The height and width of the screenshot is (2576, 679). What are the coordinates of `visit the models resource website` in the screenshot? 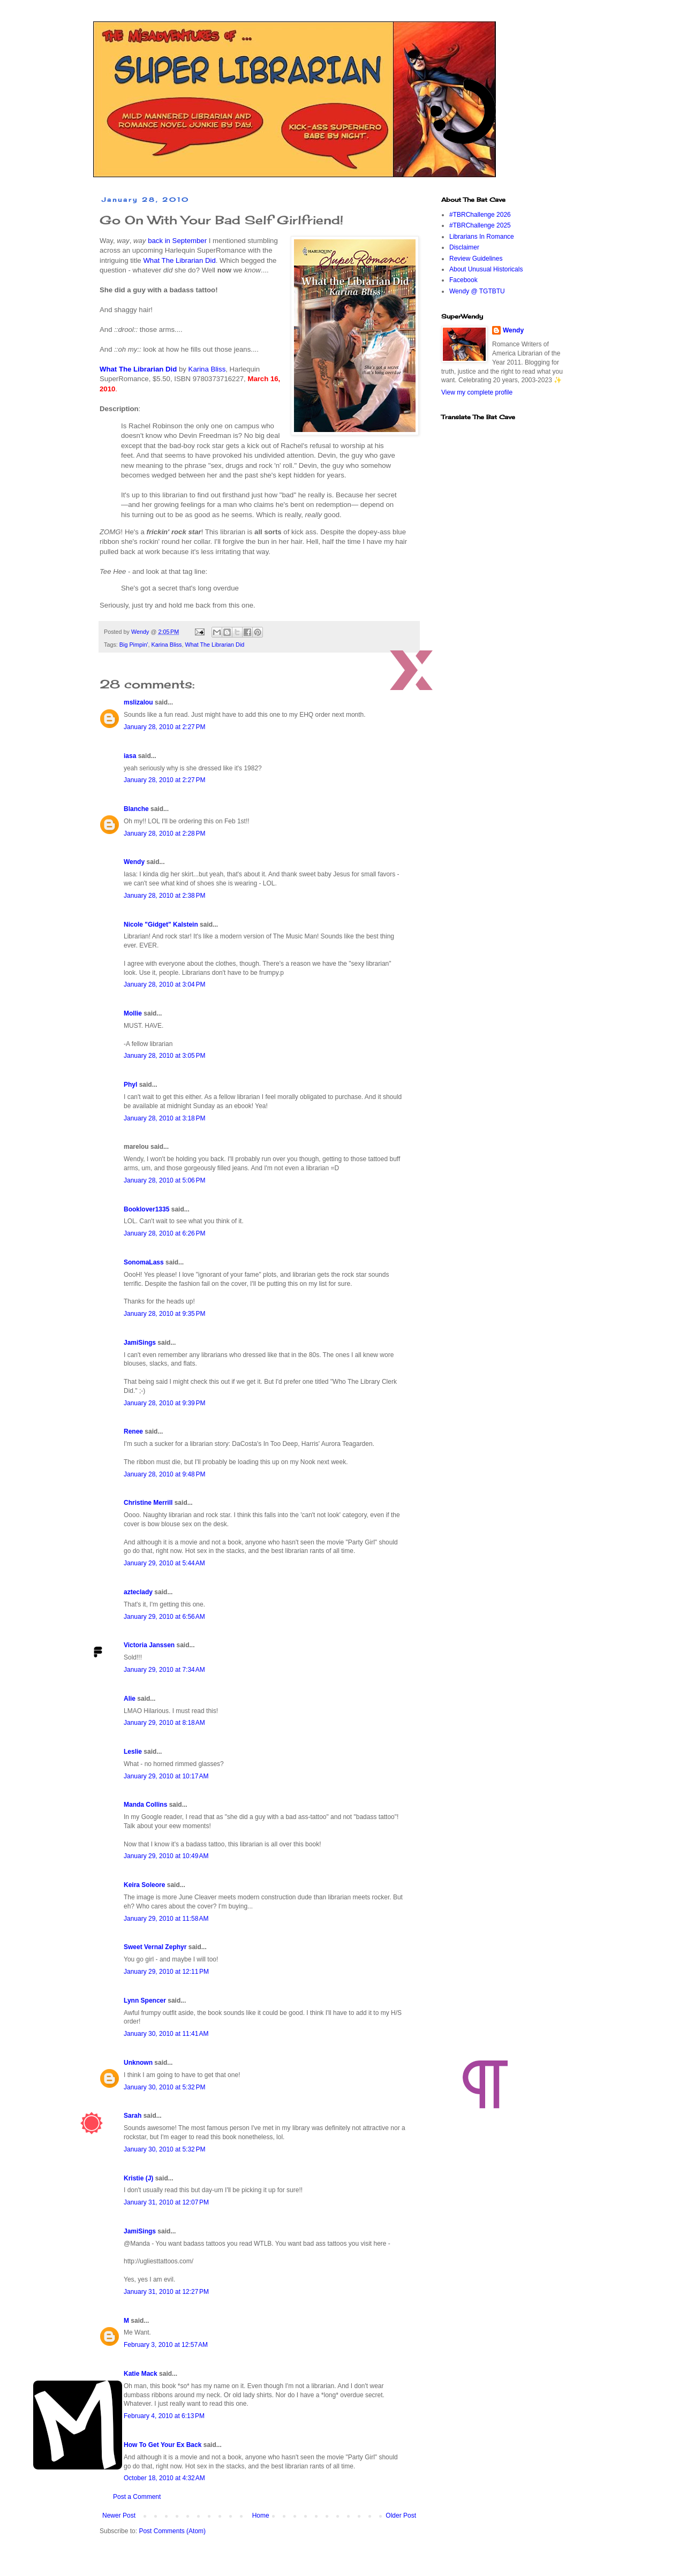 It's located at (78, 2425).